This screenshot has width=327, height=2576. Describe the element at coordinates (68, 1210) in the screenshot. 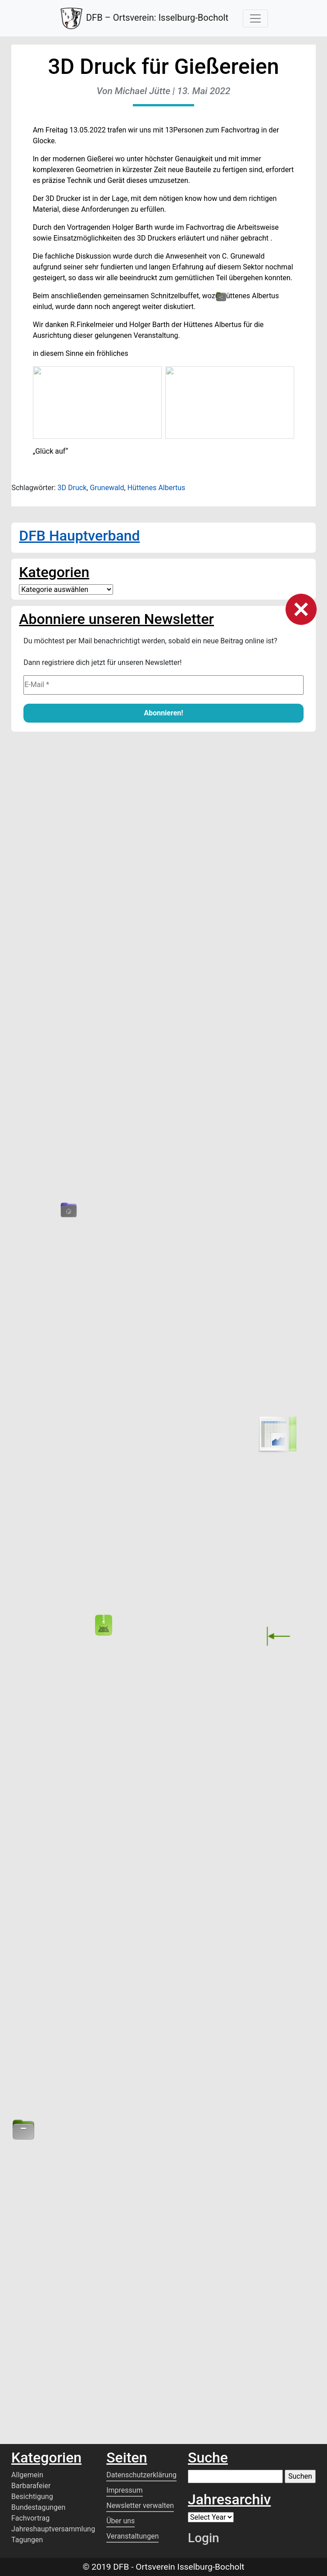

I see `access your home folder` at that location.